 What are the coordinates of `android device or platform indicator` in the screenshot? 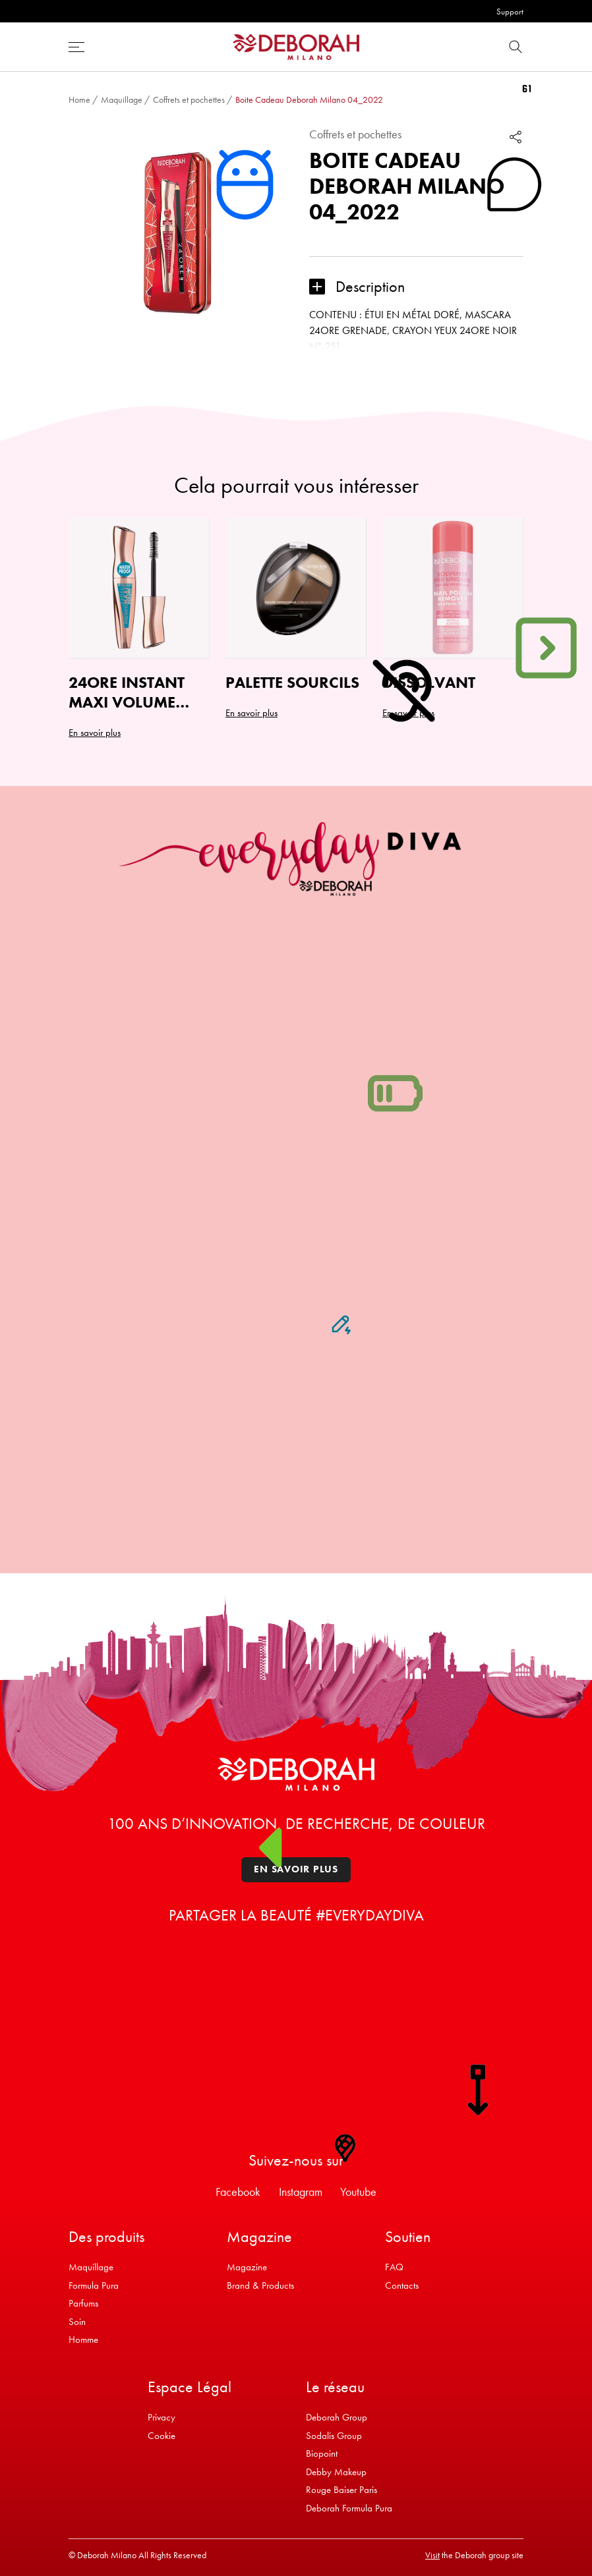 It's located at (245, 183).